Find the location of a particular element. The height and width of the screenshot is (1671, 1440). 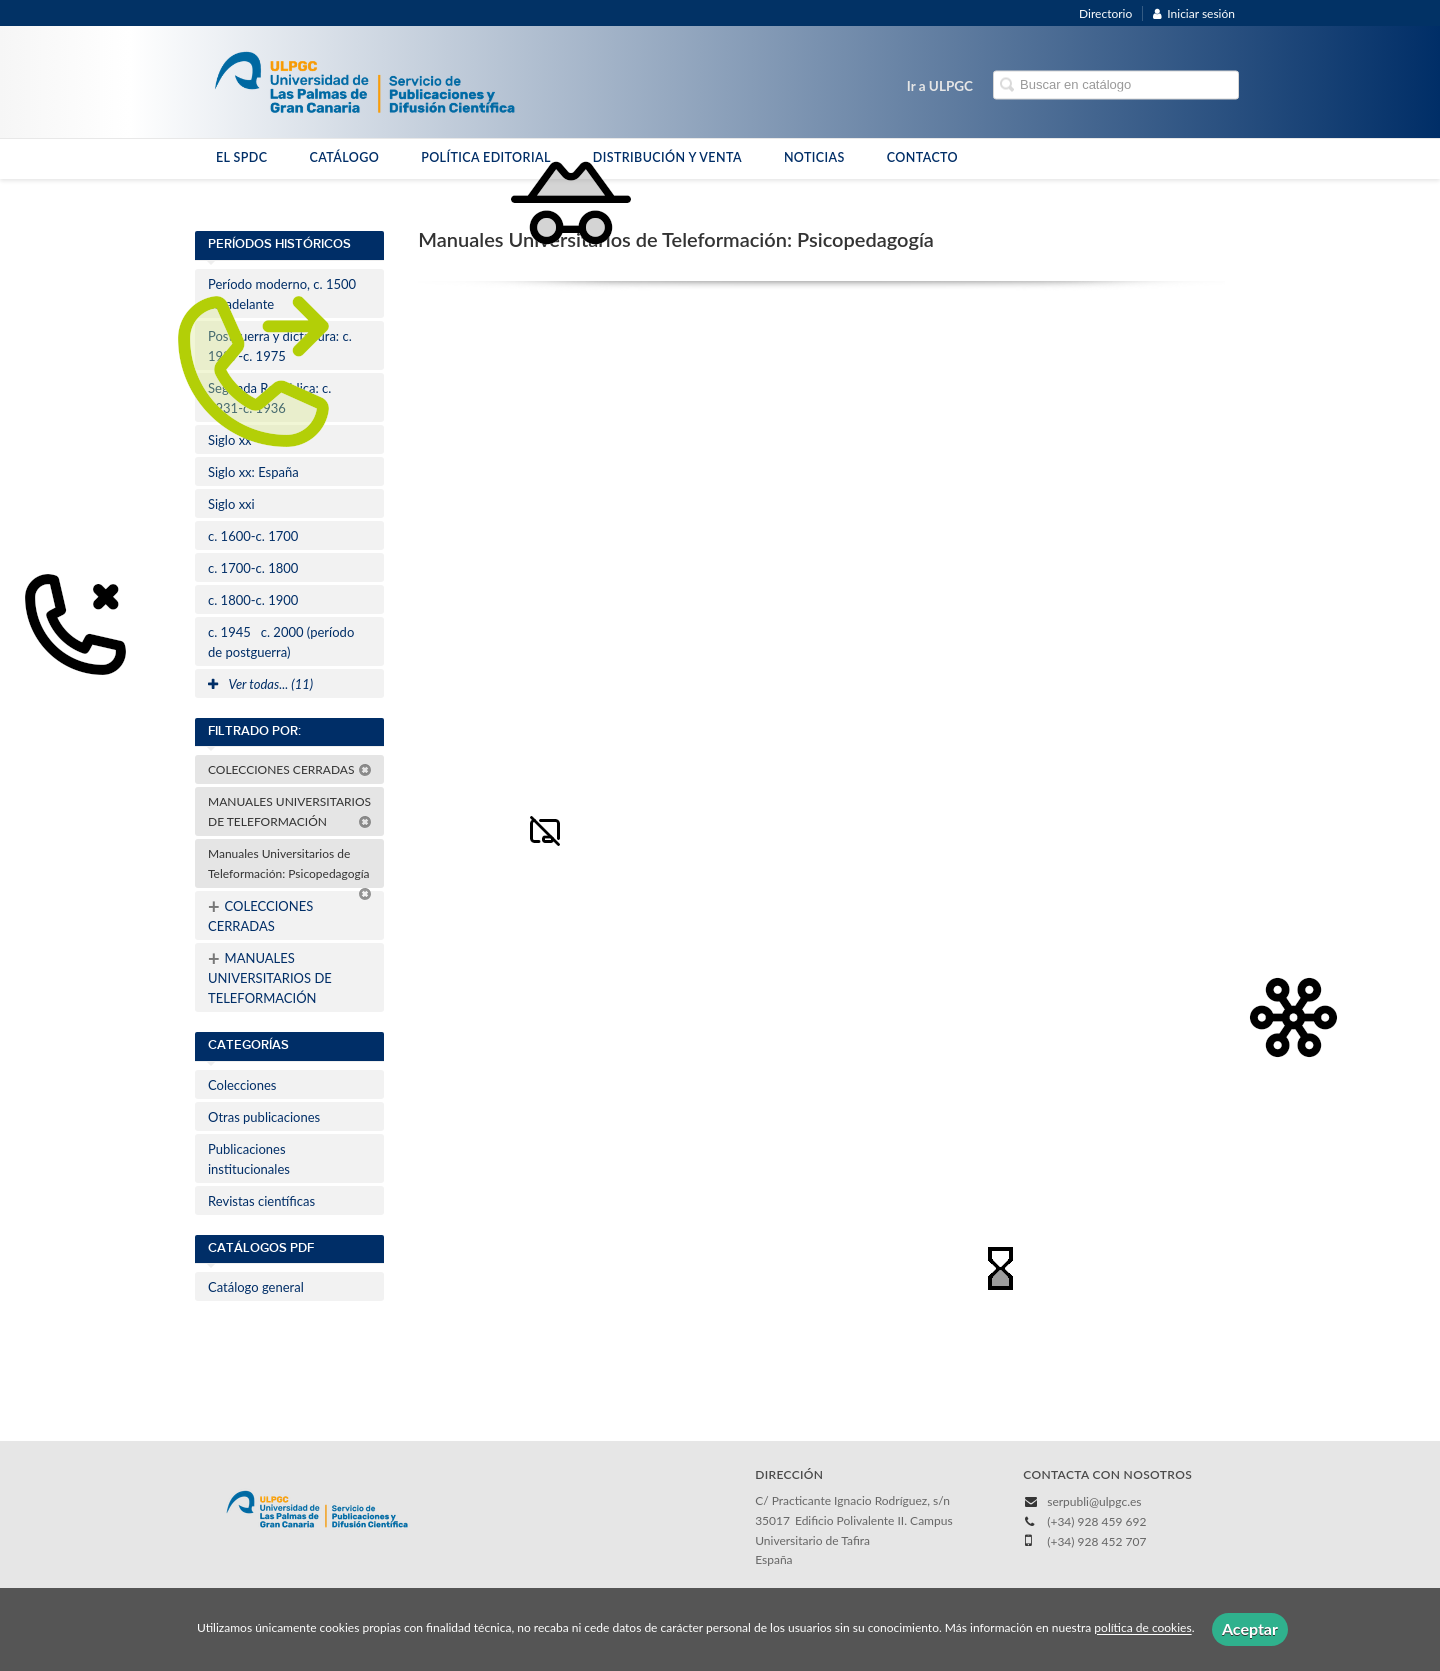

indicates time is running out or nearing completion is located at coordinates (1000, 1268).